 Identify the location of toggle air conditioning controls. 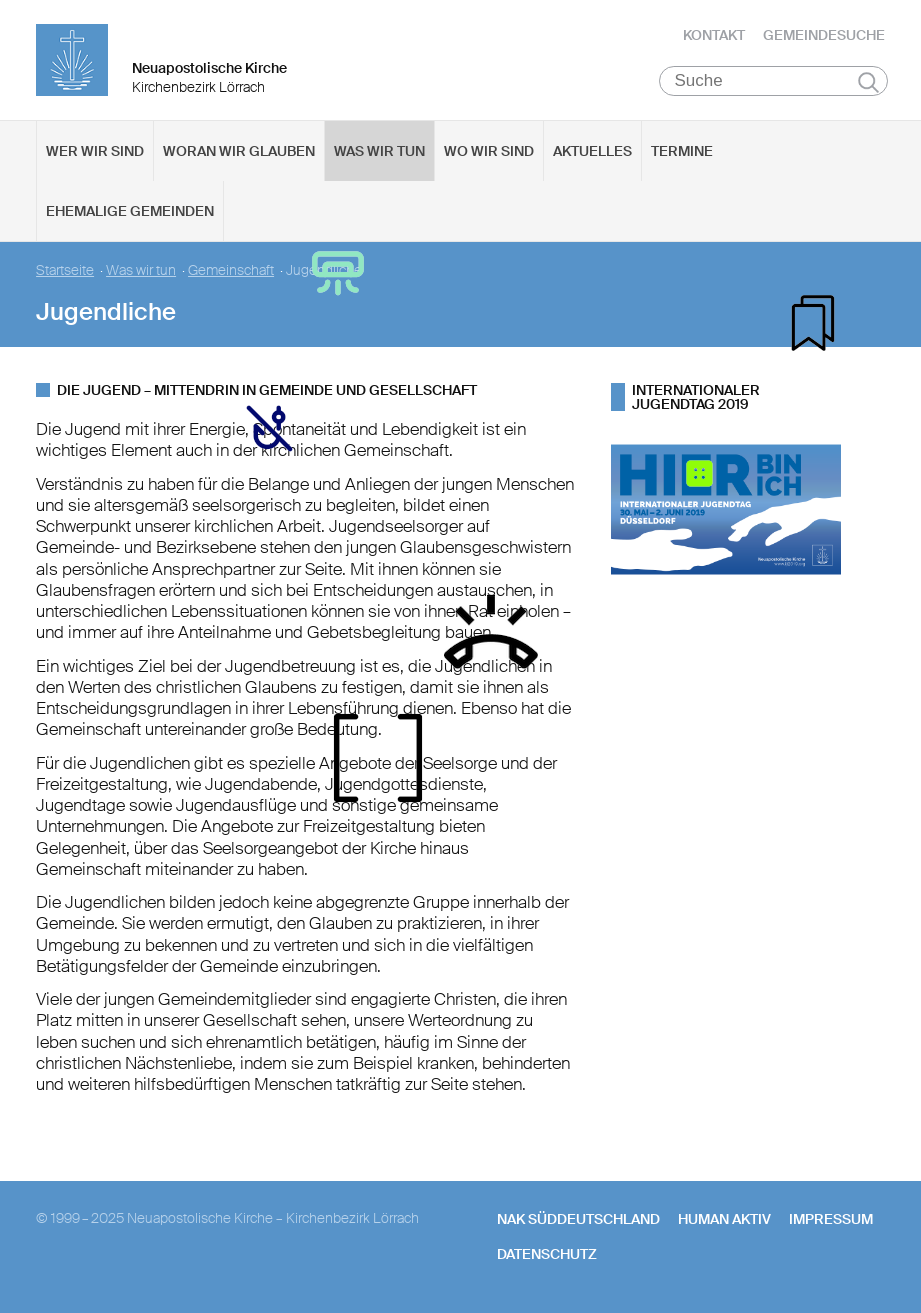
(338, 272).